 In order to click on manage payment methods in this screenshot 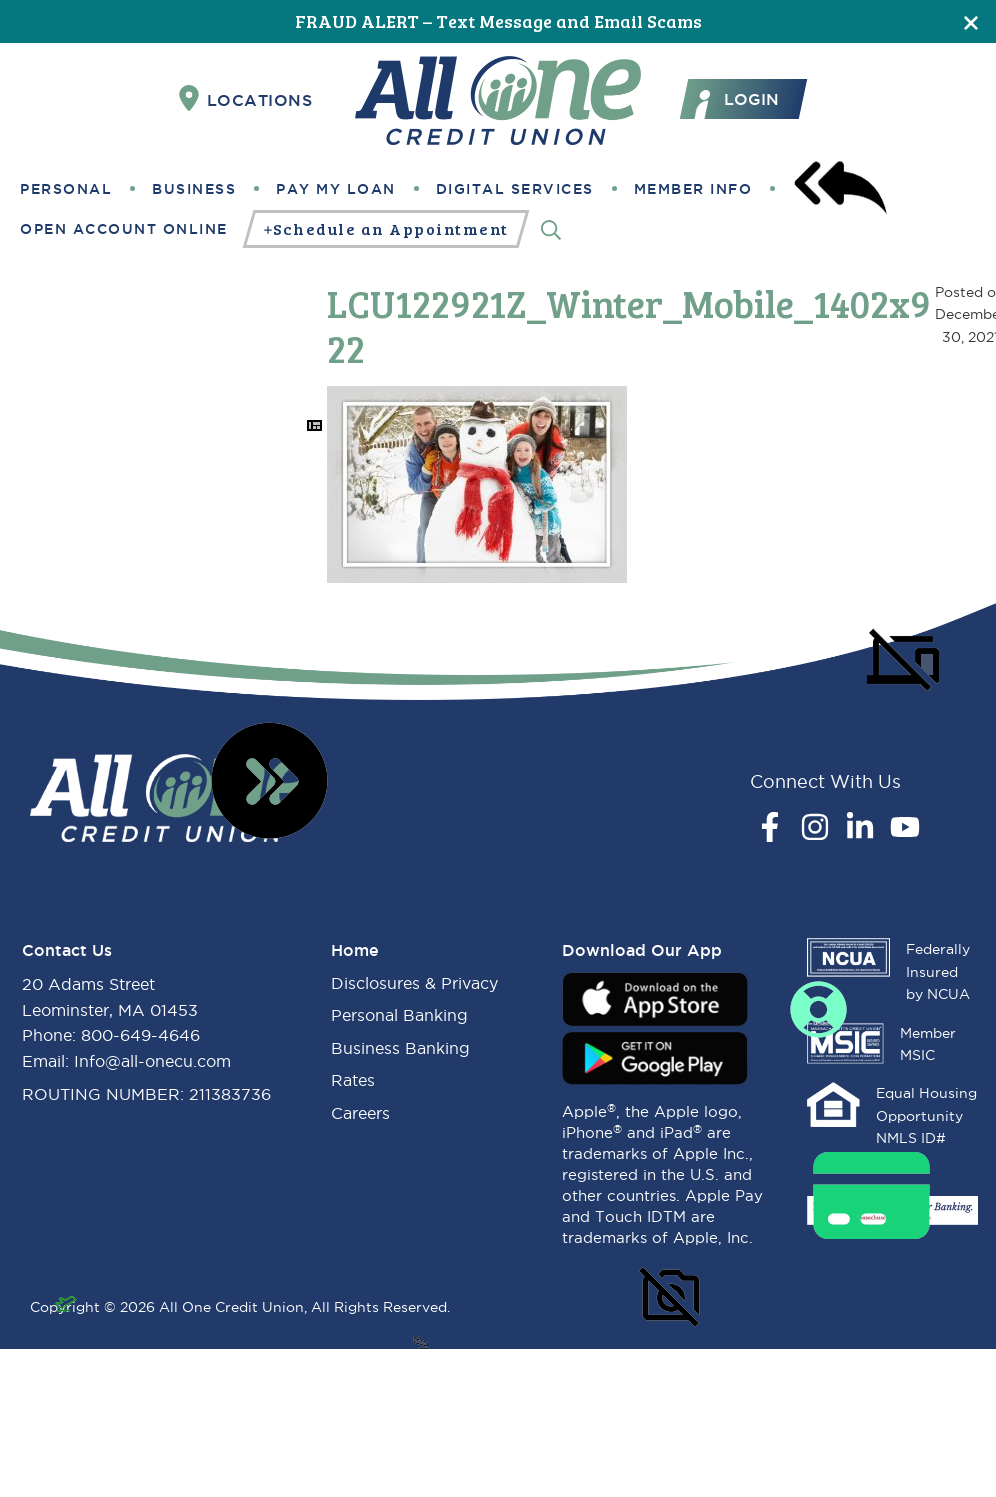, I will do `click(871, 1195)`.